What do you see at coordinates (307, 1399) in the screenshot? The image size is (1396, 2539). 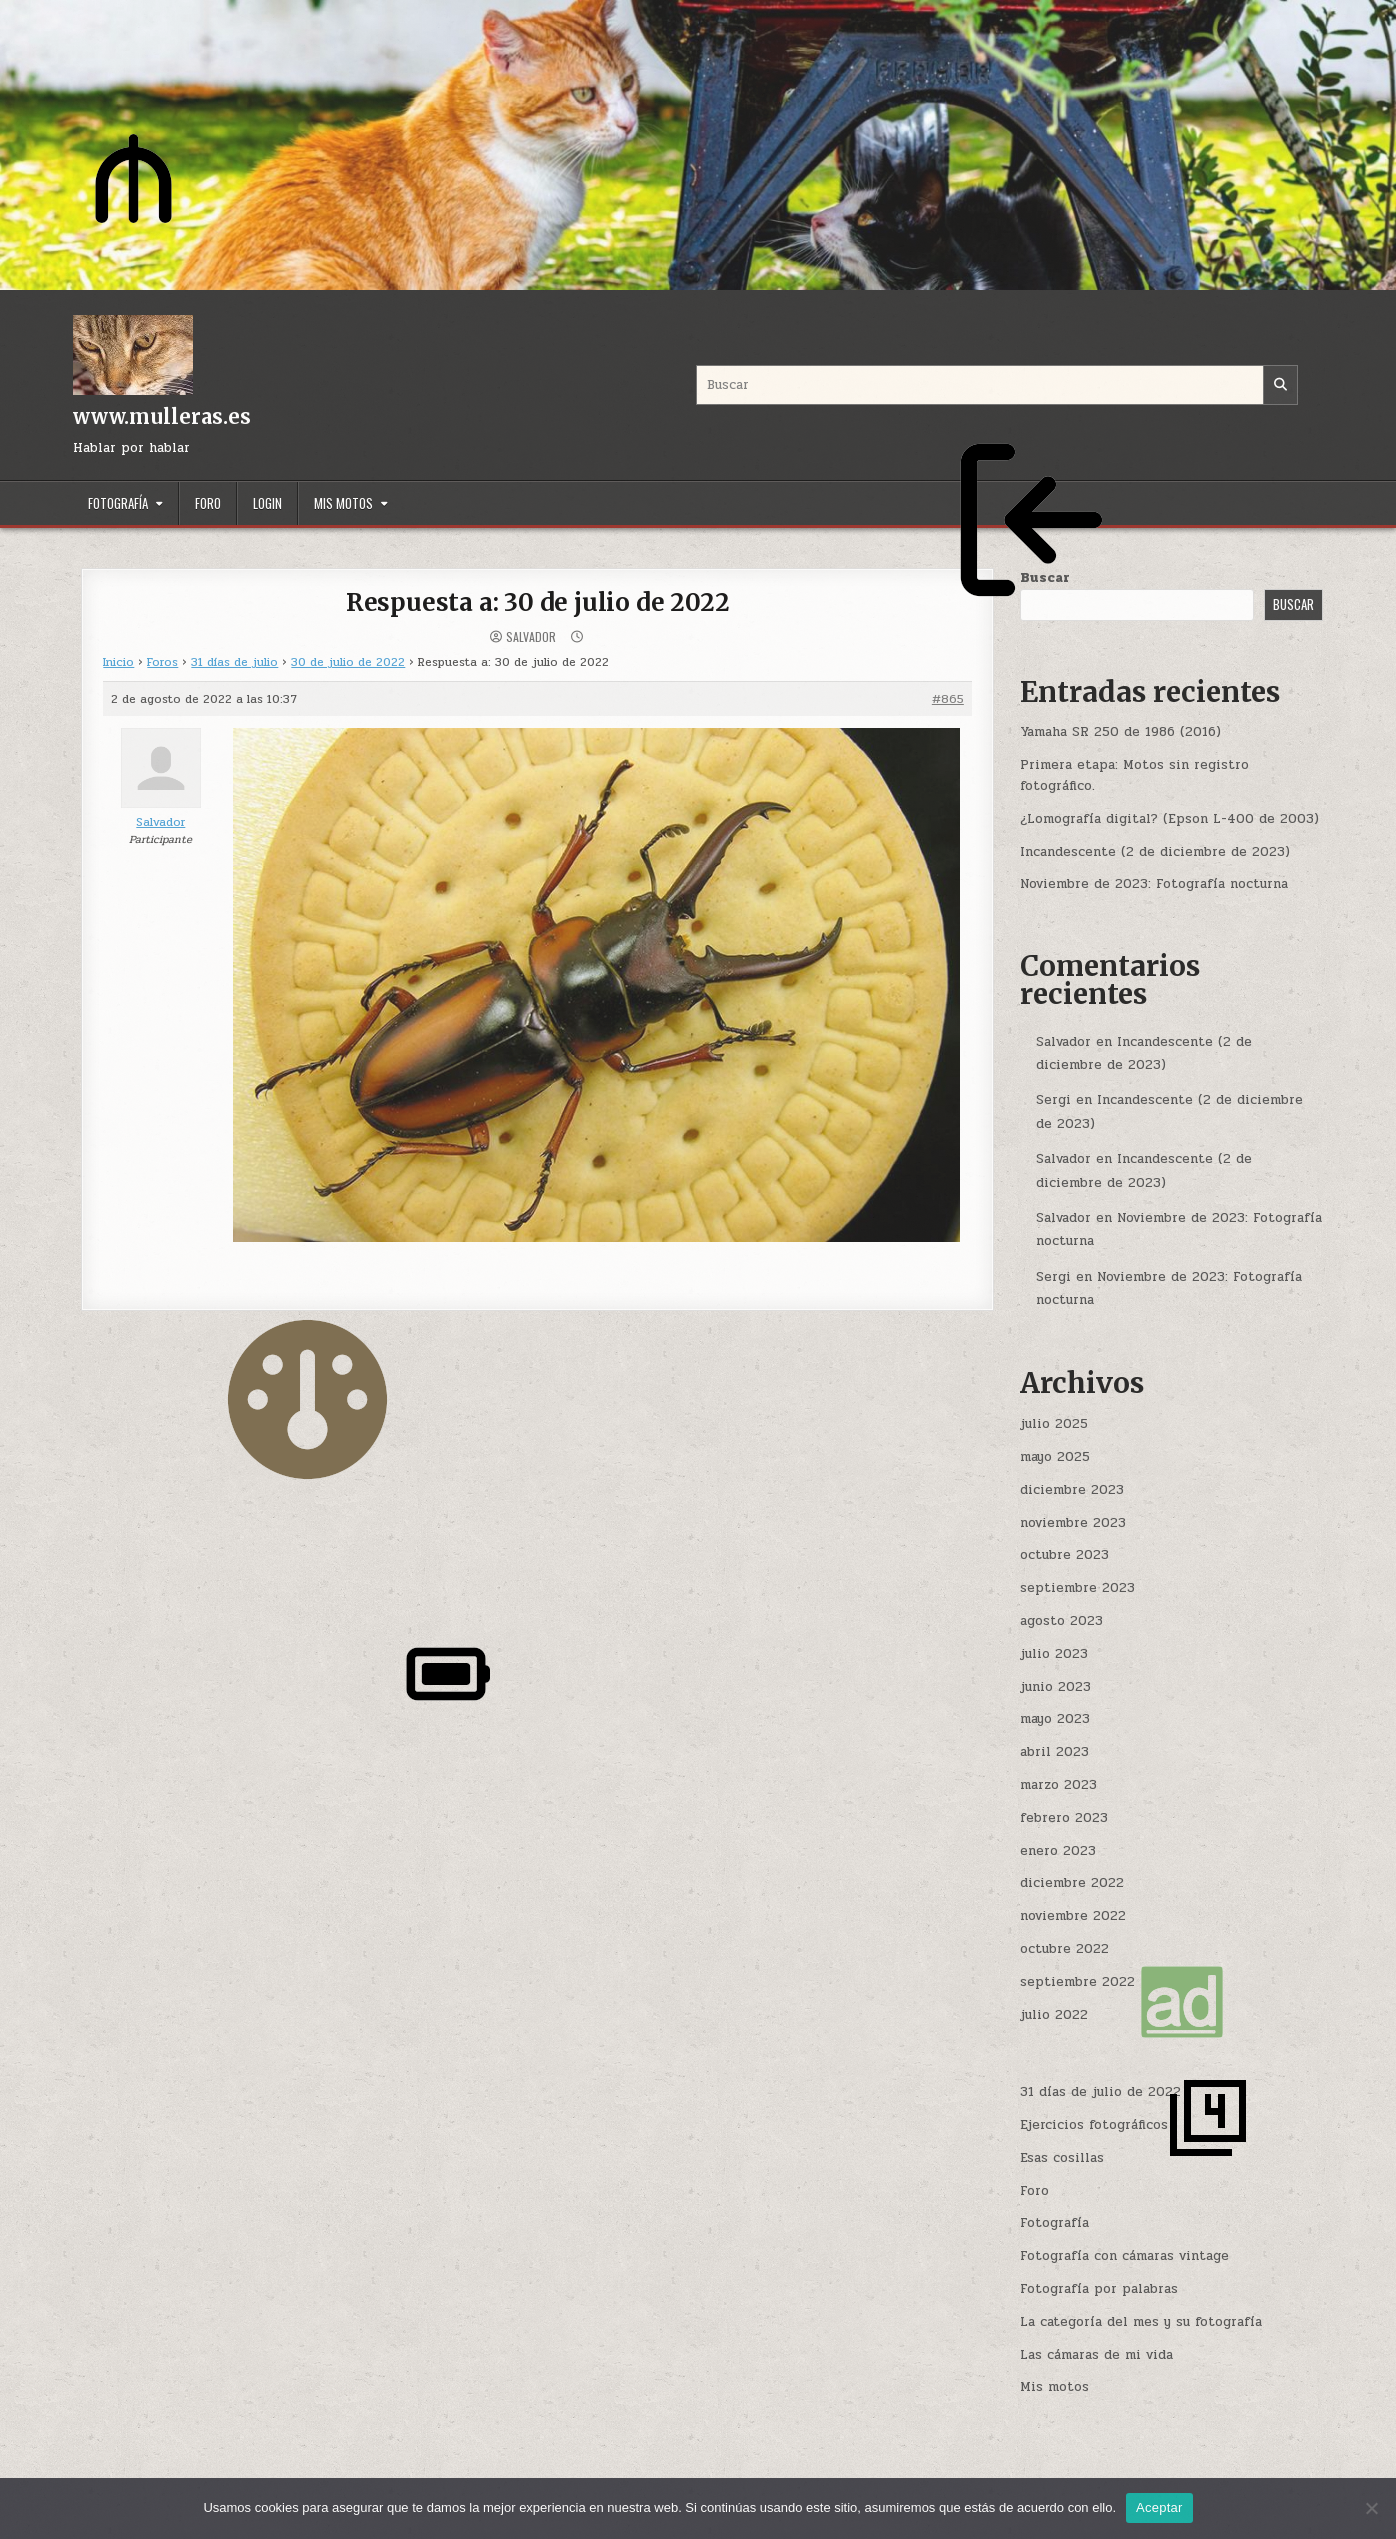 I see `view dashboard or control panel` at bounding box center [307, 1399].